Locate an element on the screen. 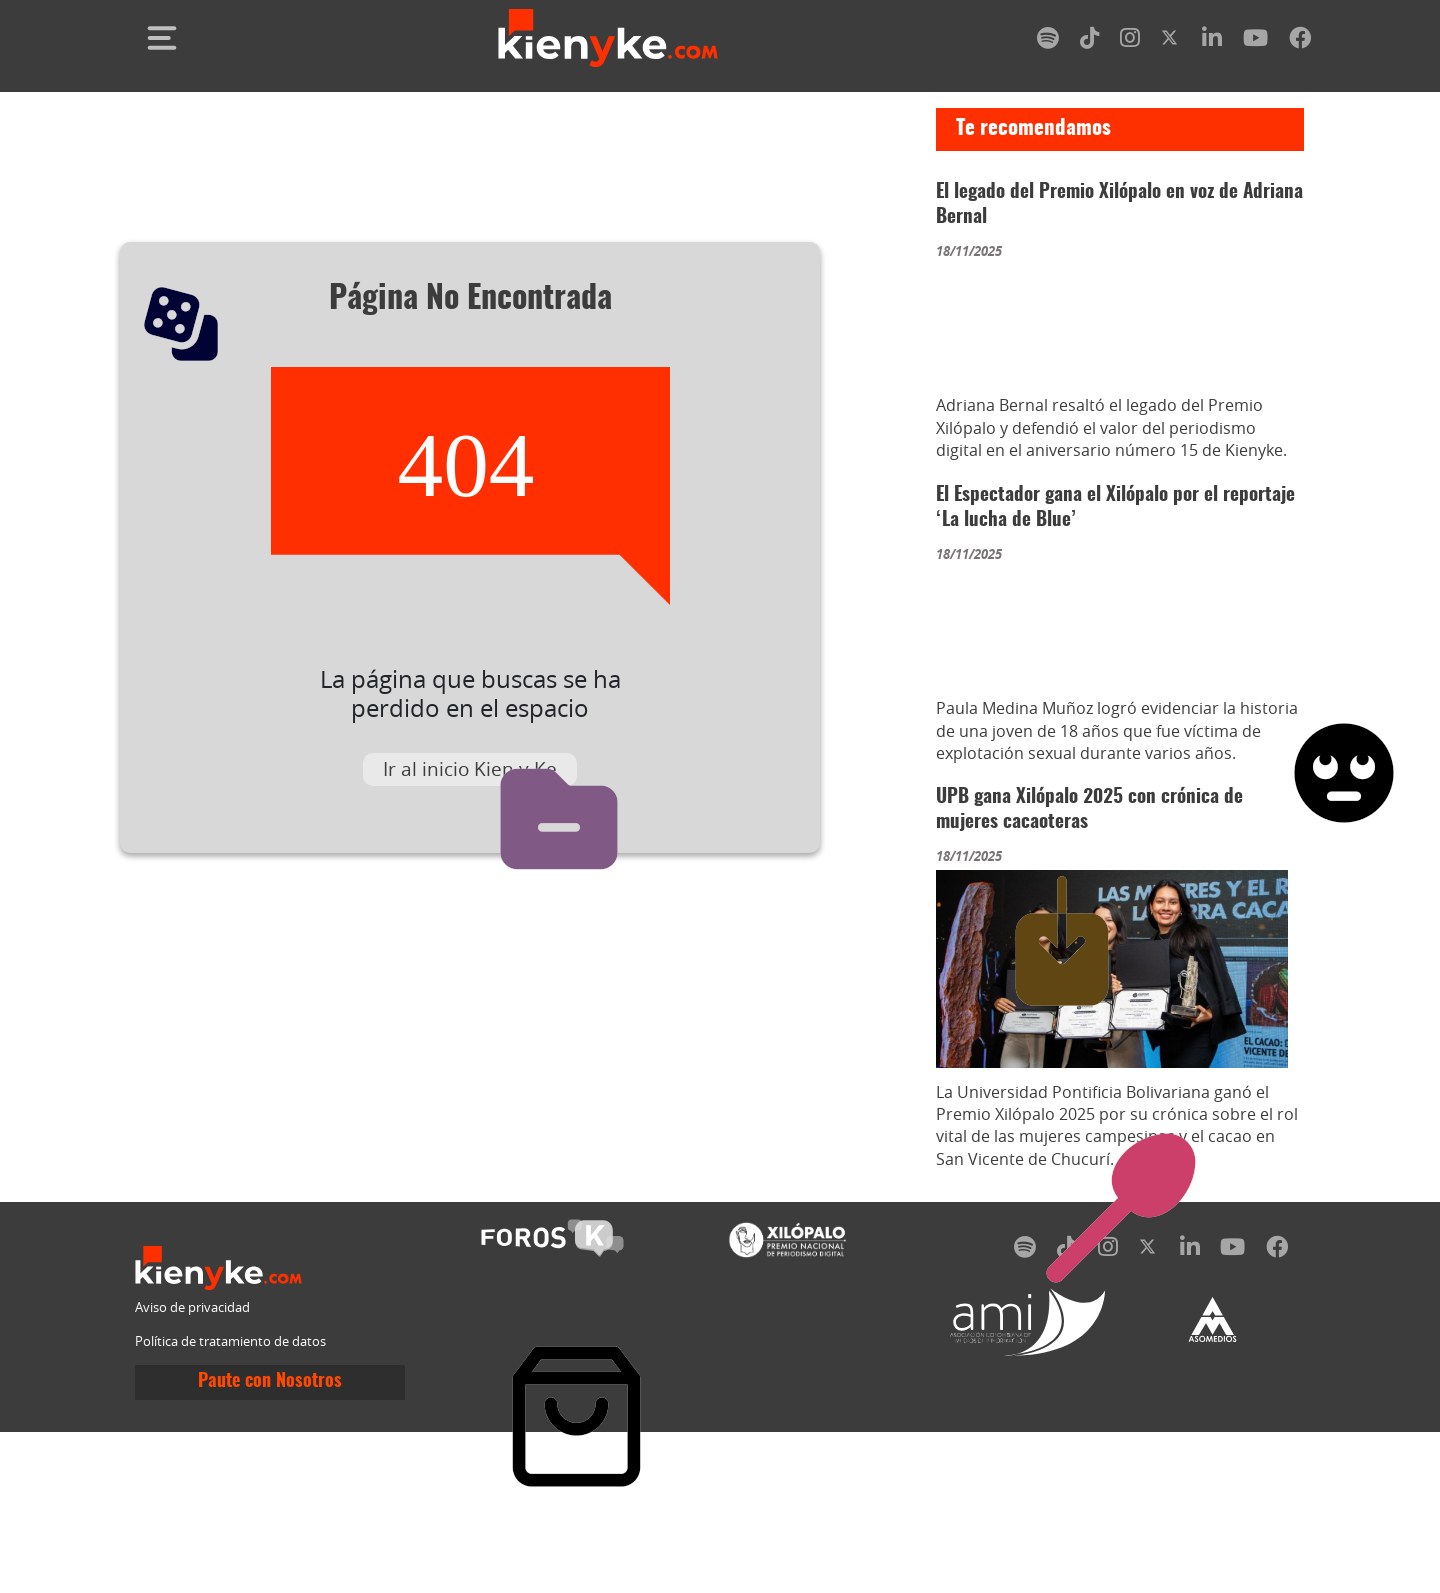 Image resolution: width=1440 pixels, height=1593 pixels. randomize or shuffle content is located at coordinates (181, 324).